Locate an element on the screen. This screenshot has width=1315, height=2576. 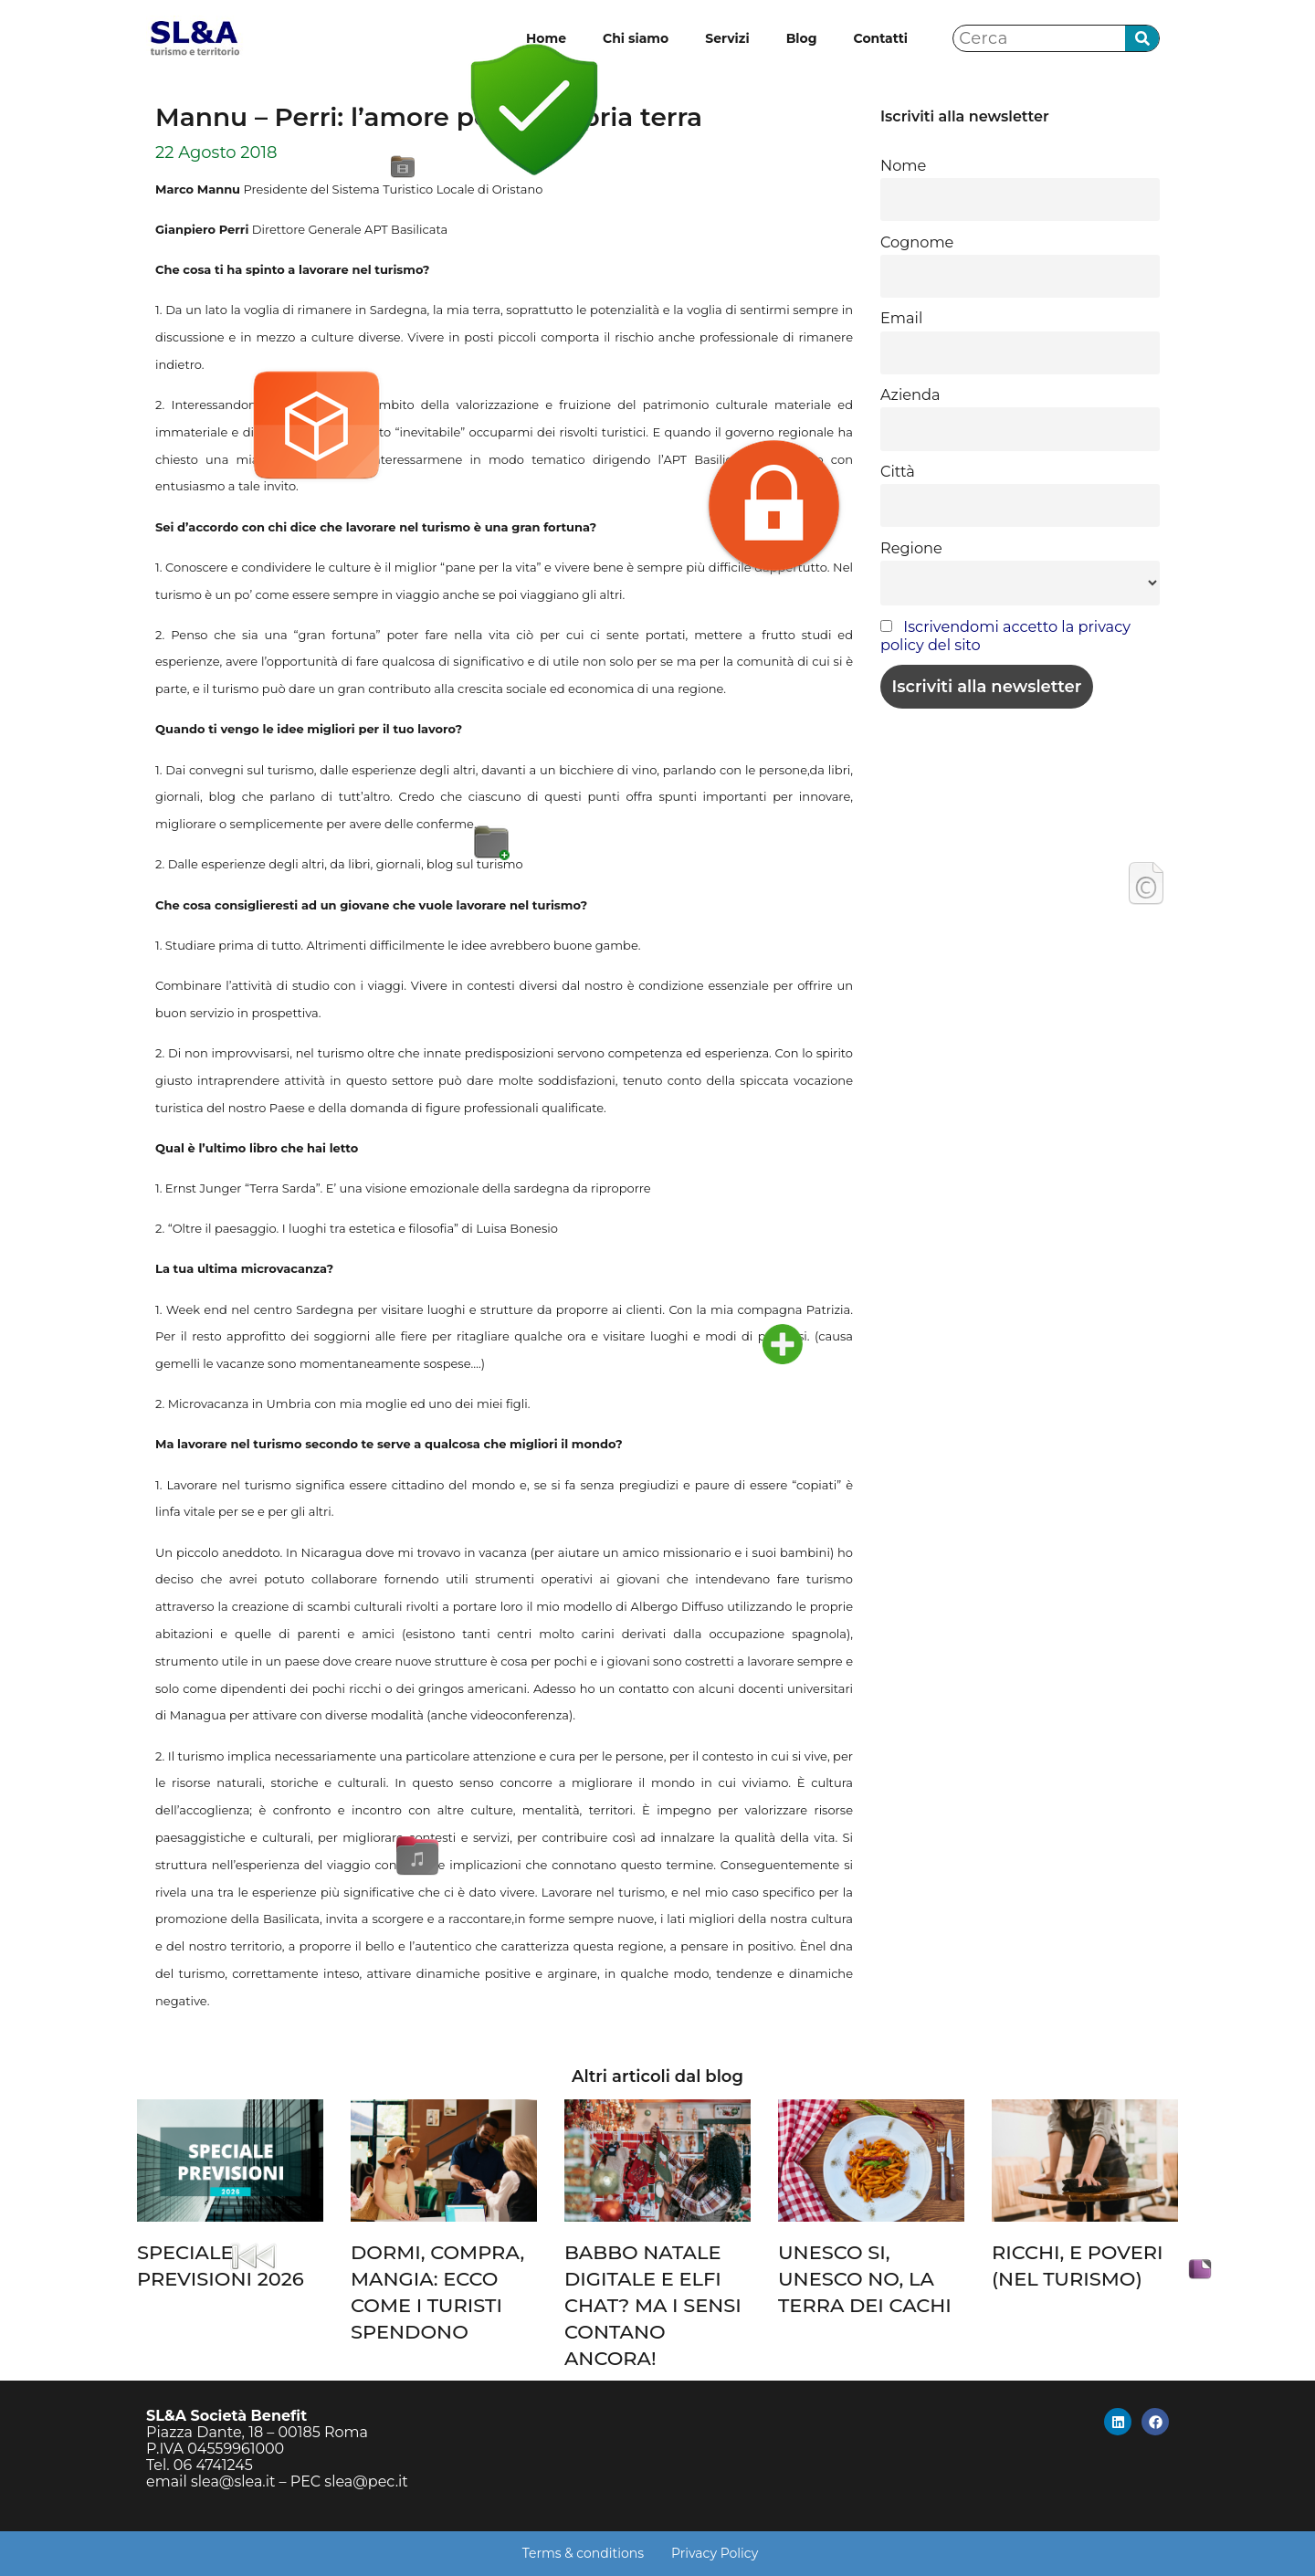
add a new item to the list is located at coordinates (783, 1344).